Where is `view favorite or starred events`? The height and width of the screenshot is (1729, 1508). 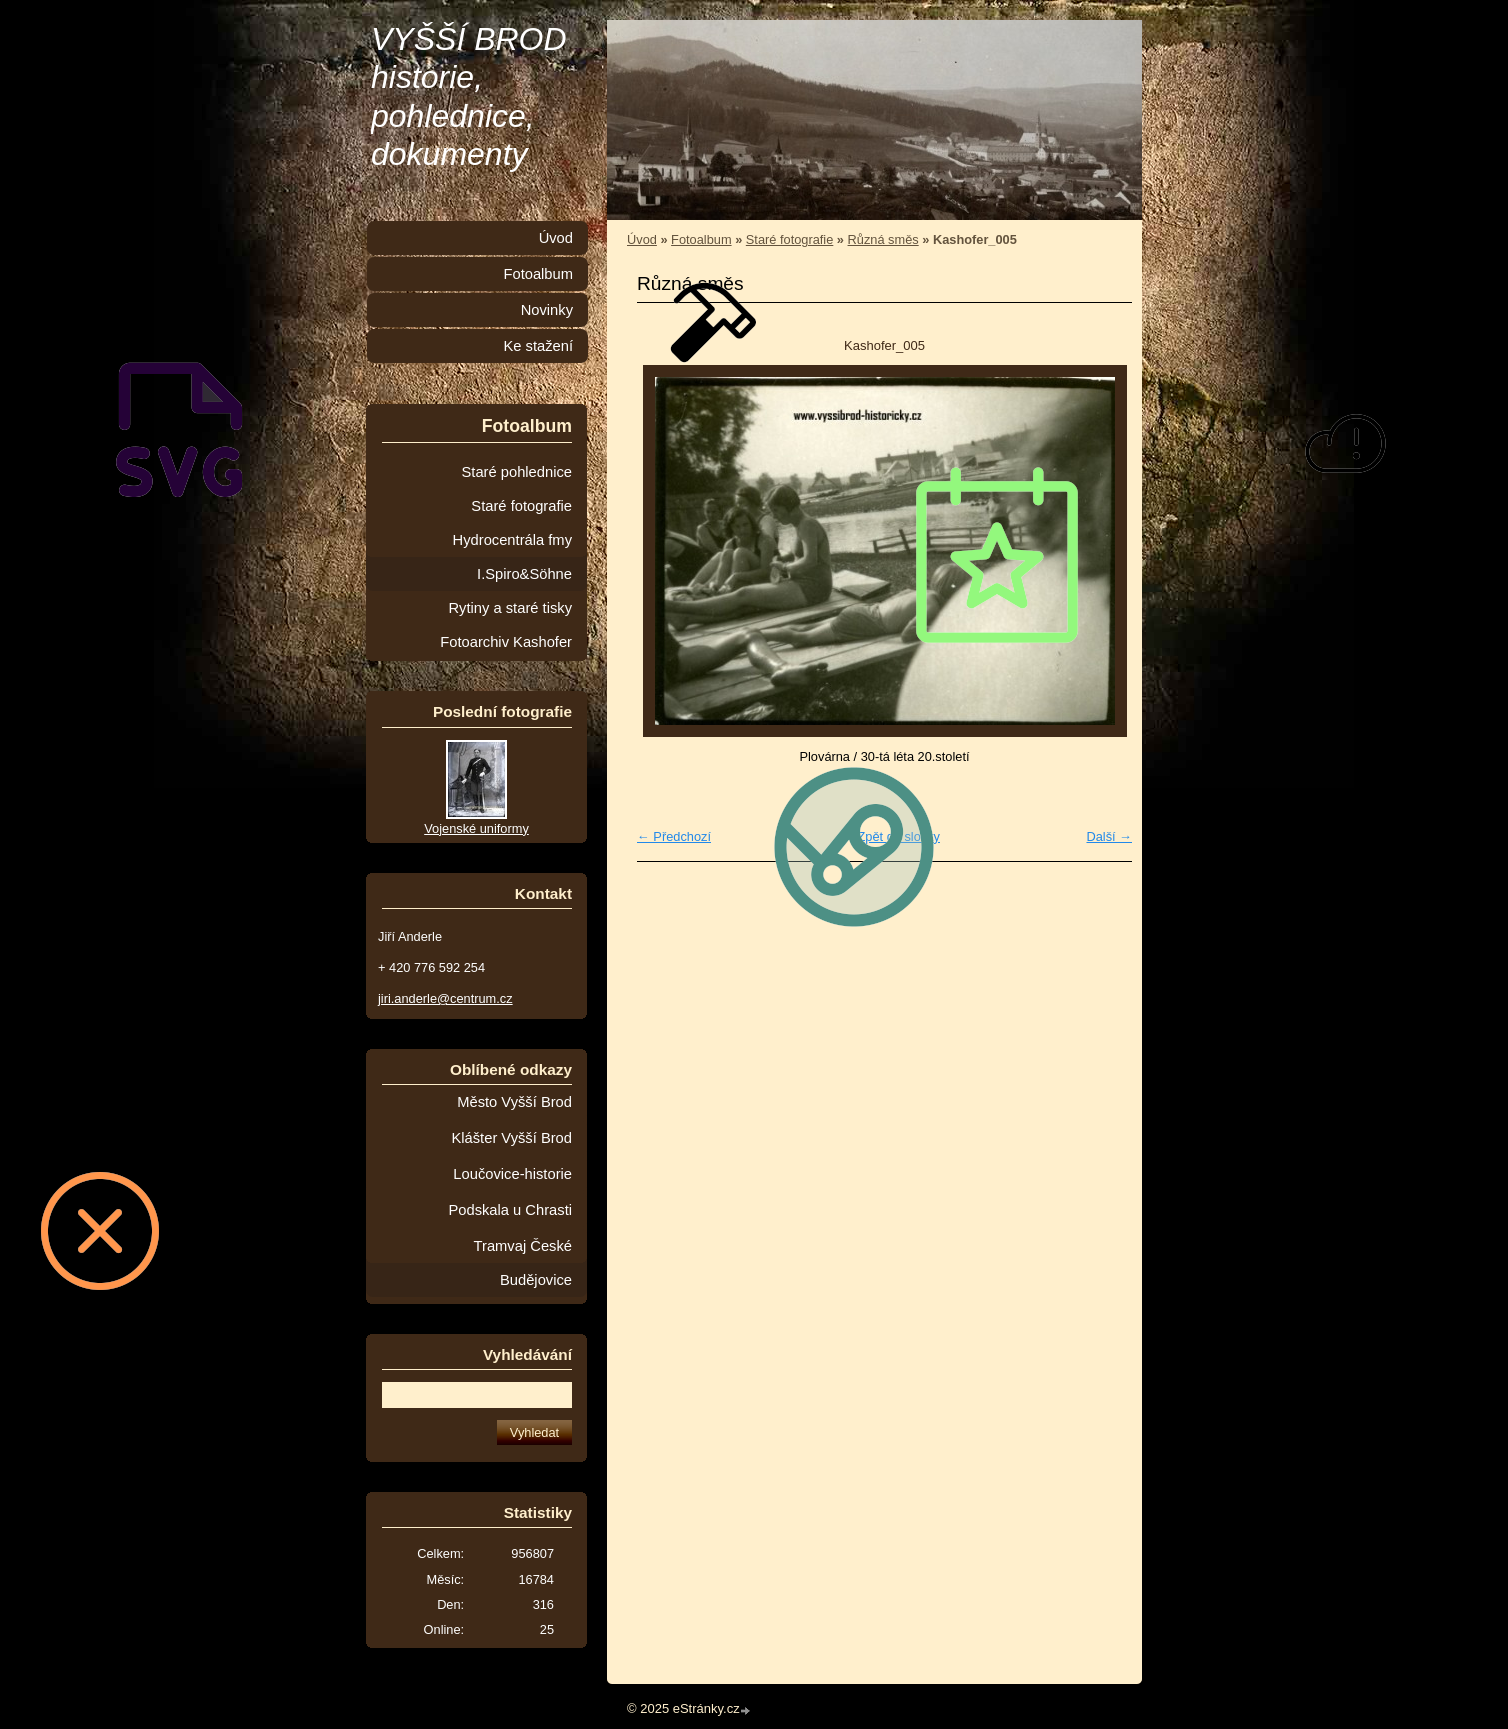 view favorite or starred events is located at coordinates (997, 562).